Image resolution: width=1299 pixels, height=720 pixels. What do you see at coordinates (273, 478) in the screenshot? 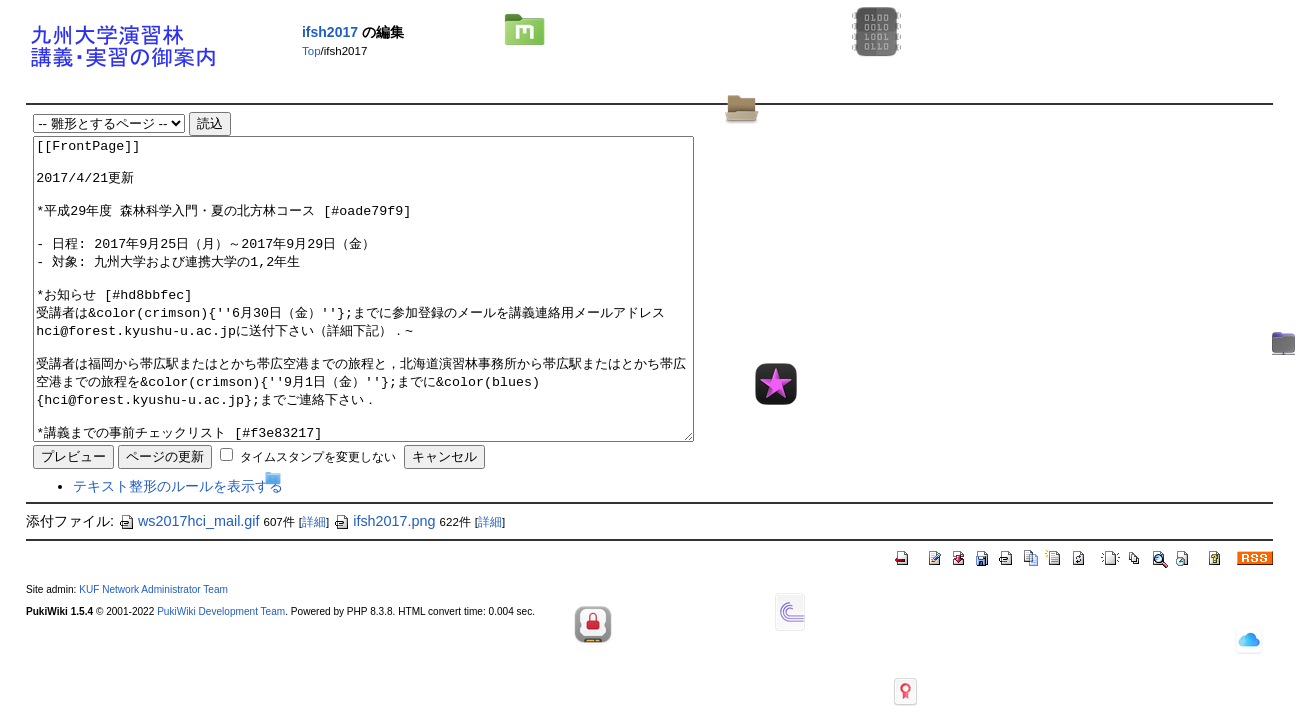
I see `open your movies folder` at bounding box center [273, 478].